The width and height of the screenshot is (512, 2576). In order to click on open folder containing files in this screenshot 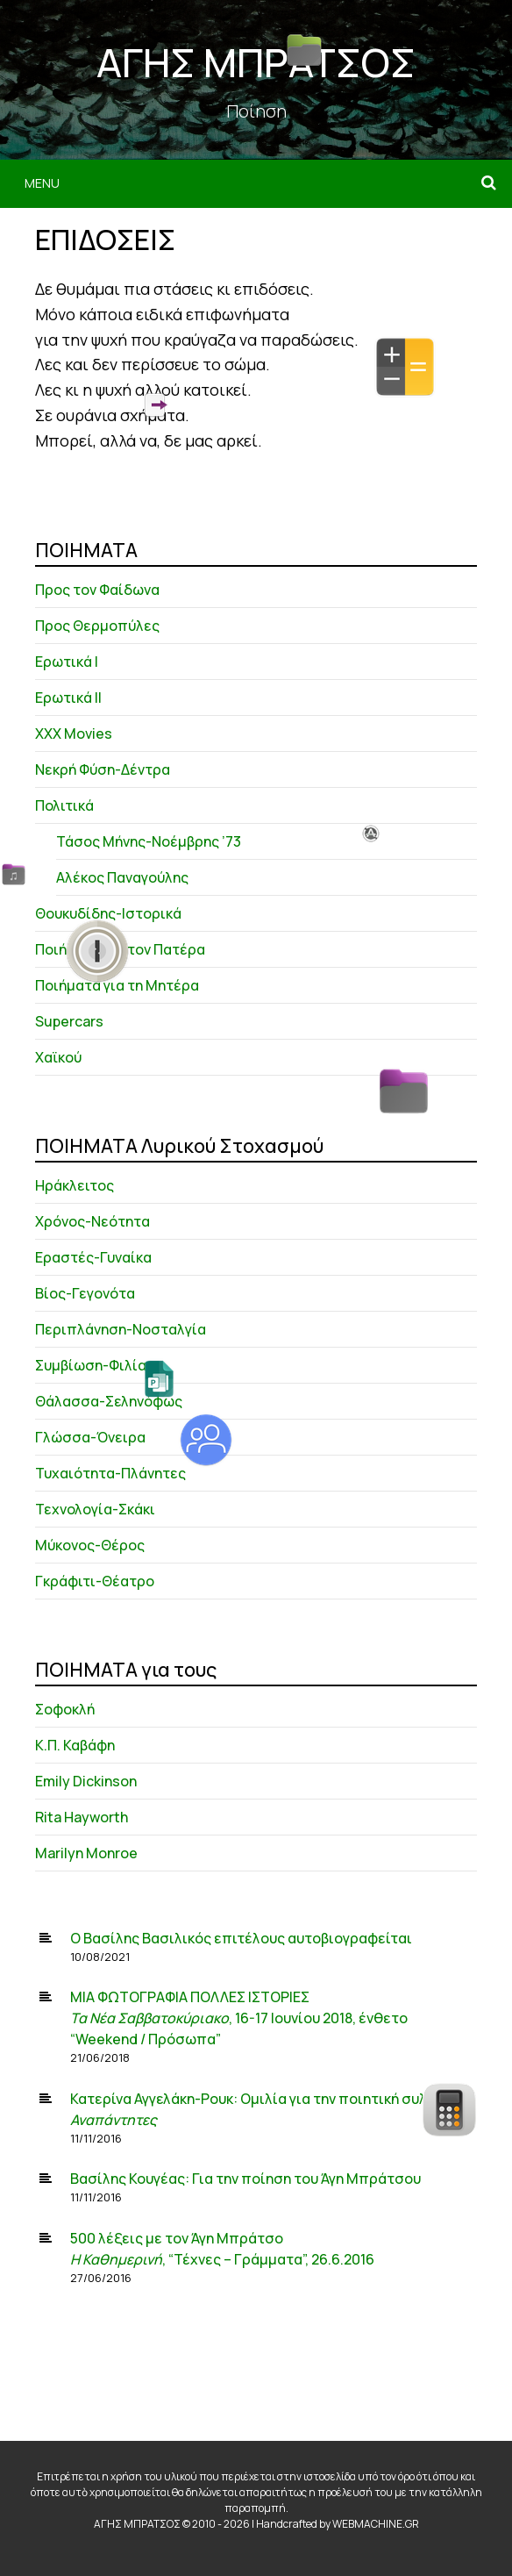, I will do `click(403, 1091)`.